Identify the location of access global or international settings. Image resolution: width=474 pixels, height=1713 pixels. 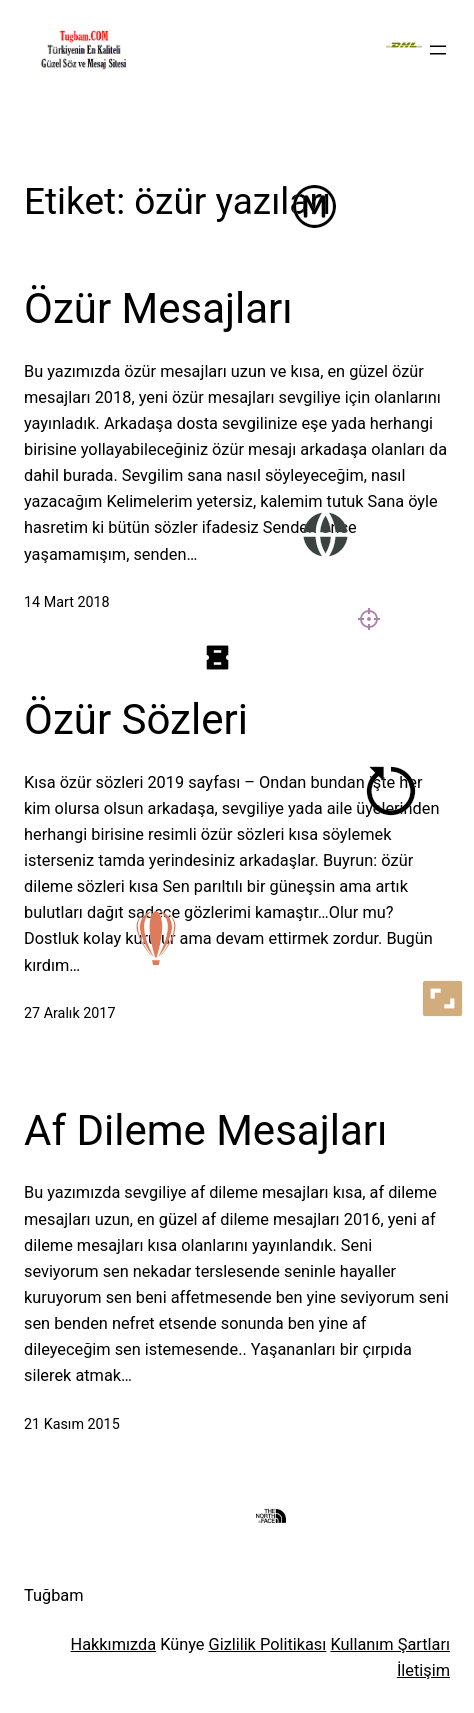
(325, 534).